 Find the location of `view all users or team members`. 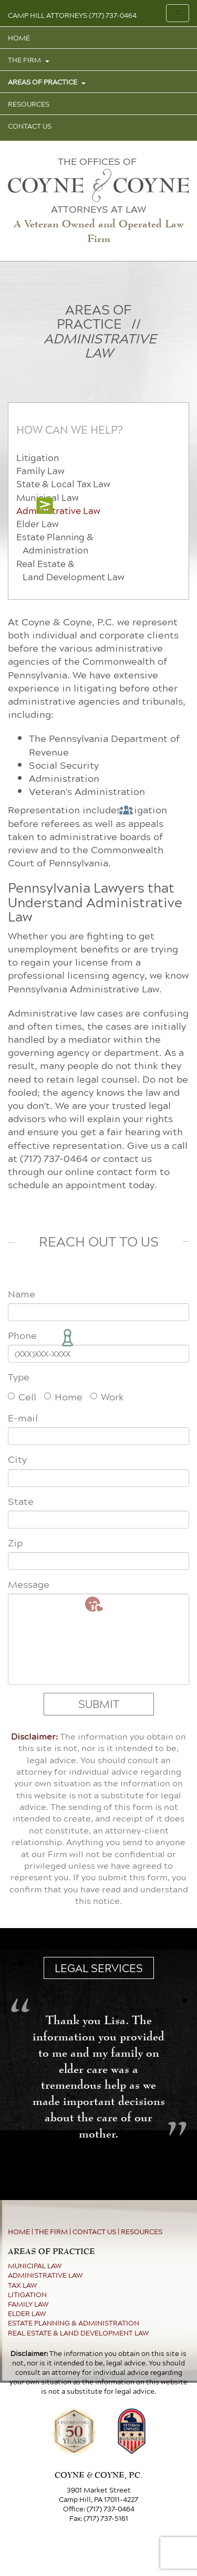

view all users or team members is located at coordinates (126, 810).